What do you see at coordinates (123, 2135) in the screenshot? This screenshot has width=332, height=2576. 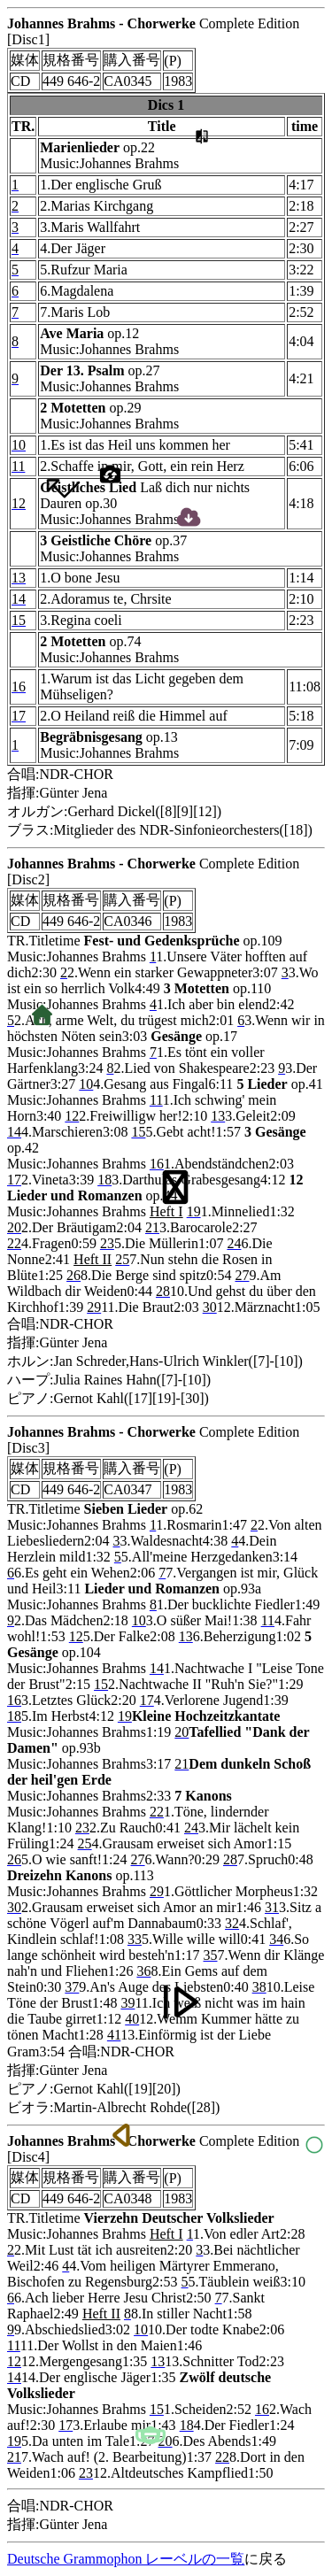 I see `go back to the previous screen` at bounding box center [123, 2135].